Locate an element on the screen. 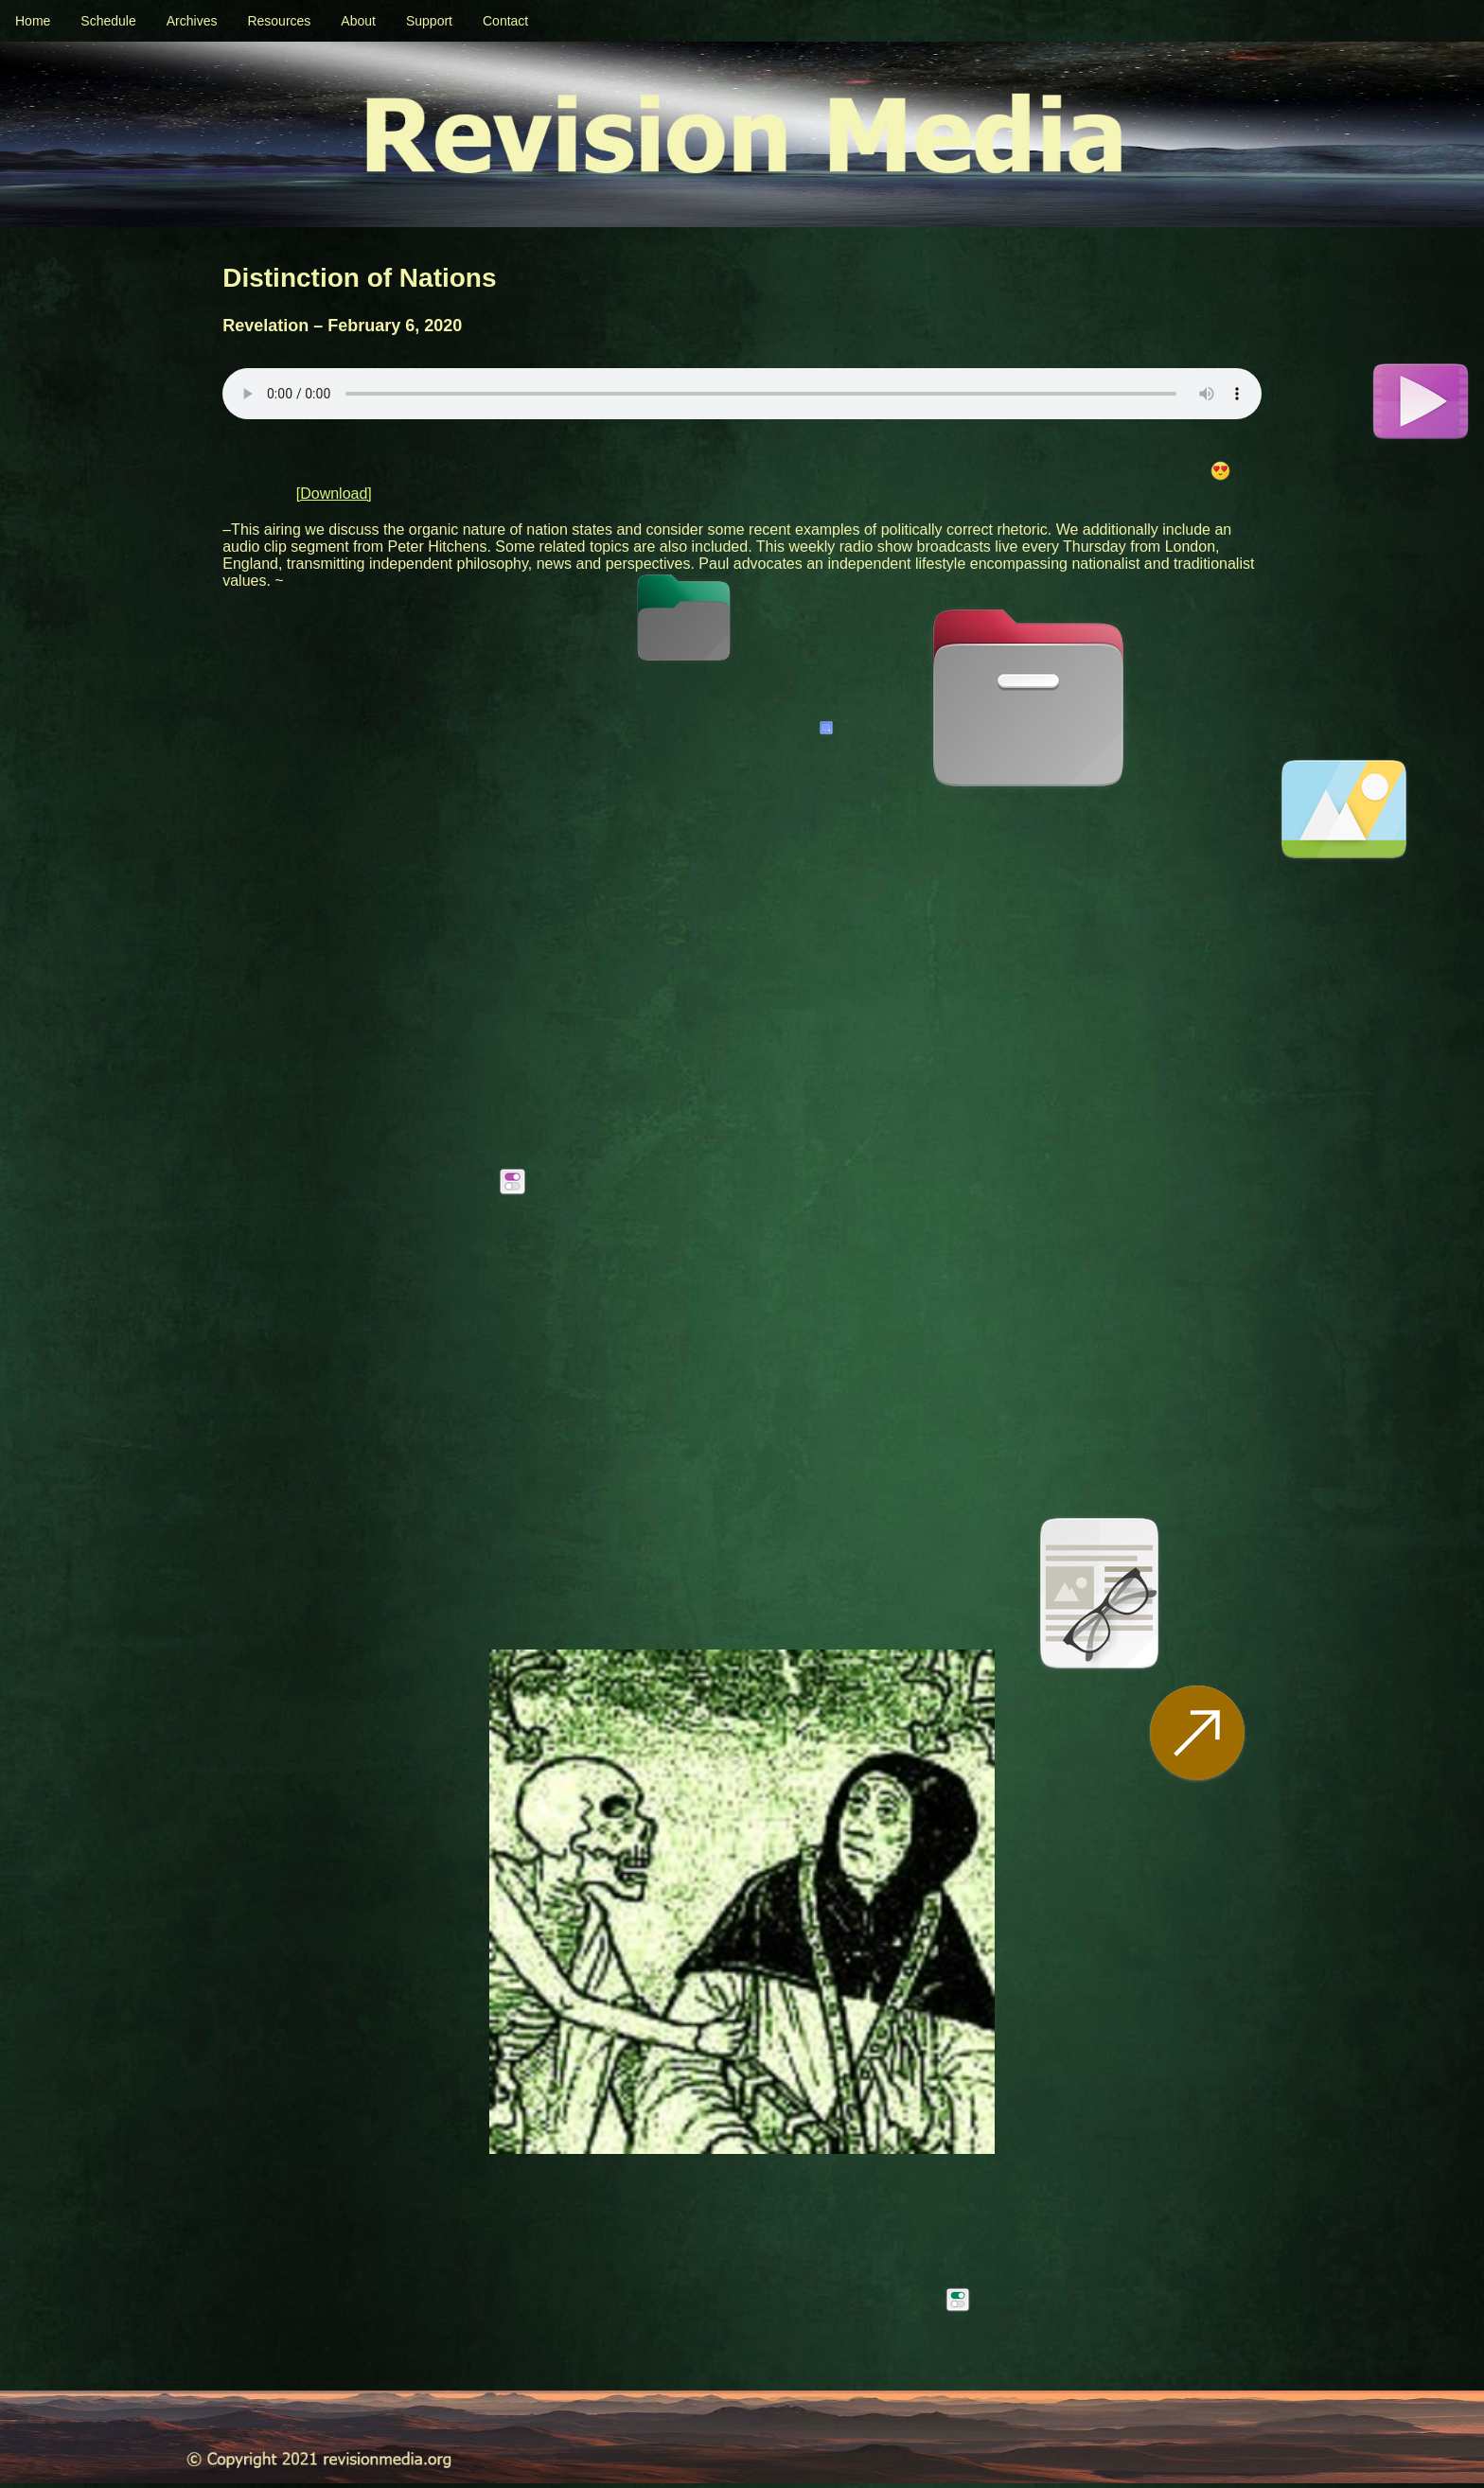 The image size is (1484, 2488). open unity tweak tool settings is located at coordinates (958, 2300).